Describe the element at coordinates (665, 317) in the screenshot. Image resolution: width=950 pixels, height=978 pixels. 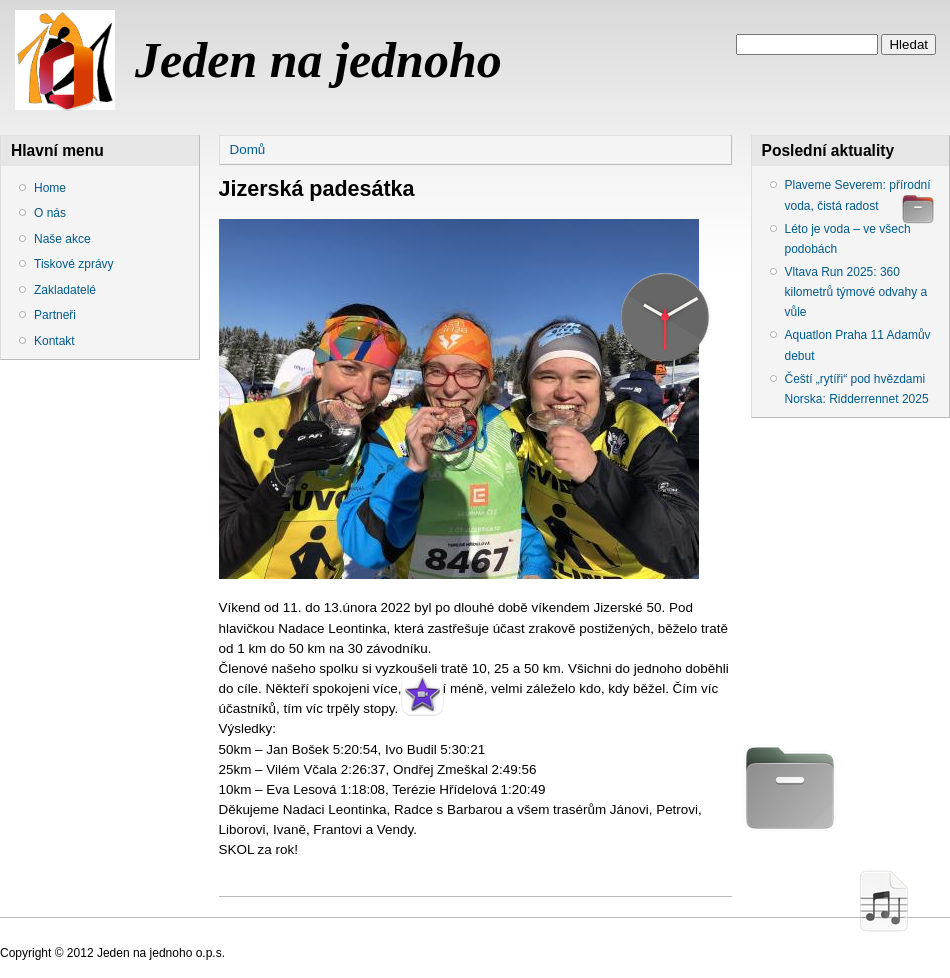
I see `open the clock app` at that location.